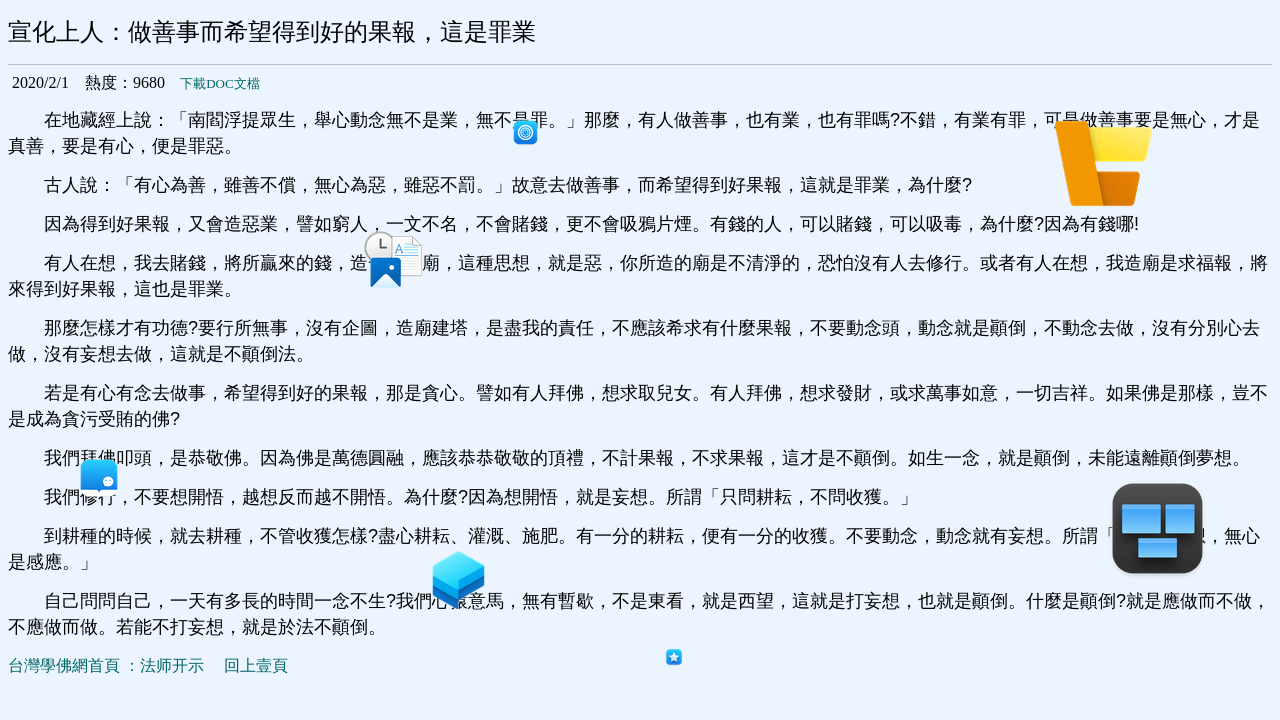 The image size is (1280, 720). What do you see at coordinates (674, 657) in the screenshot?
I see `open compizconfig settings manager` at bounding box center [674, 657].